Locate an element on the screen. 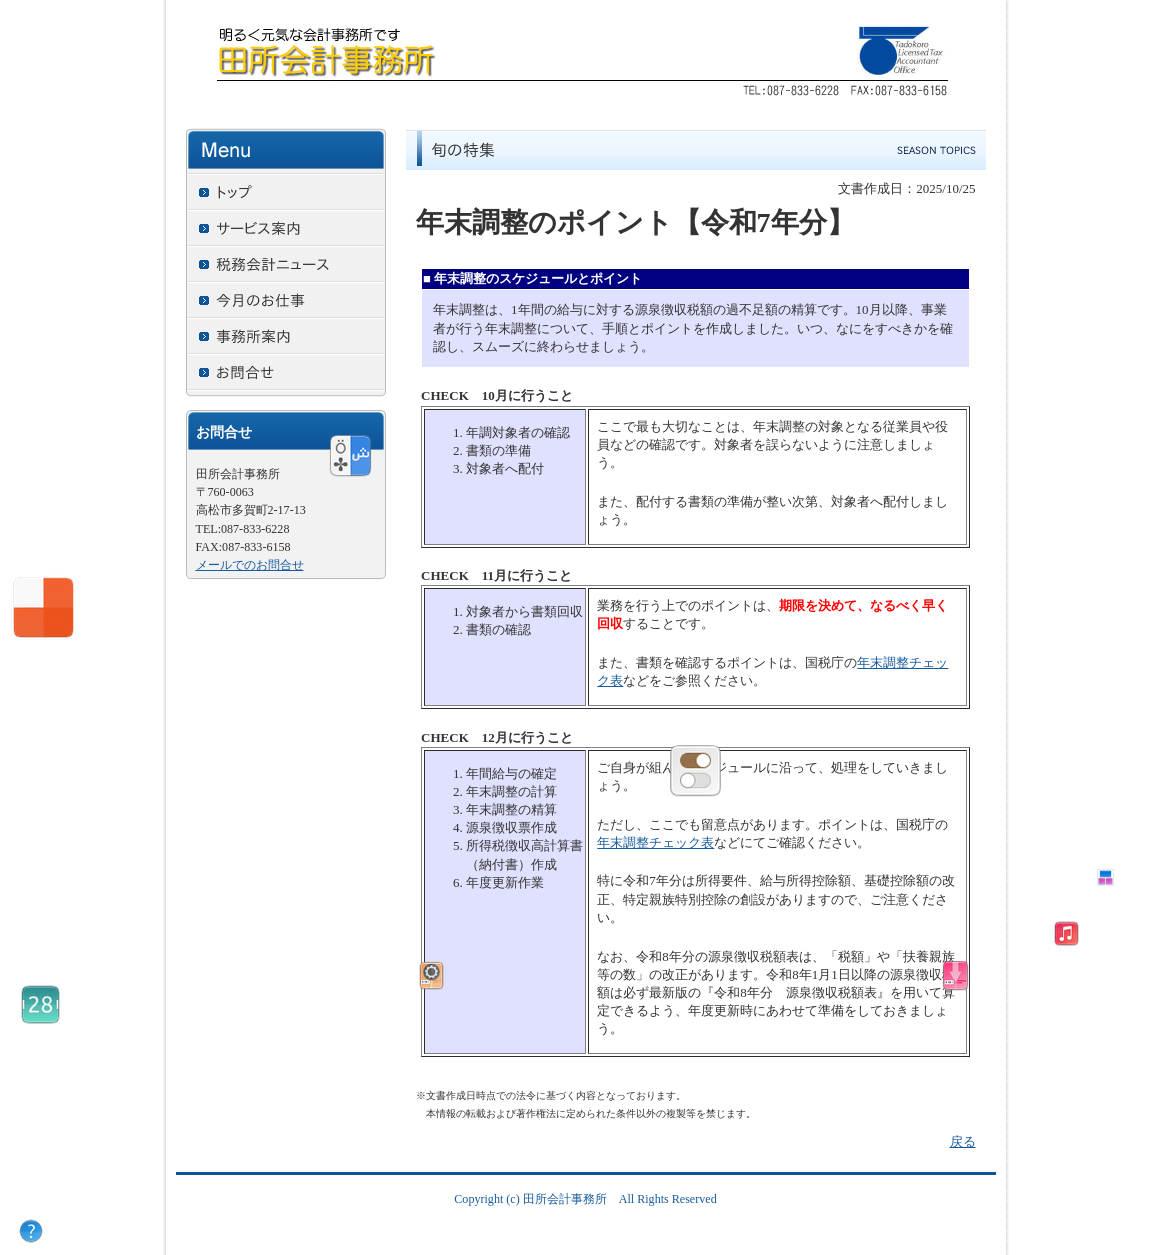 The image size is (1171, 1255). software installation or package setup in progress is located at coordinates (431, 975).